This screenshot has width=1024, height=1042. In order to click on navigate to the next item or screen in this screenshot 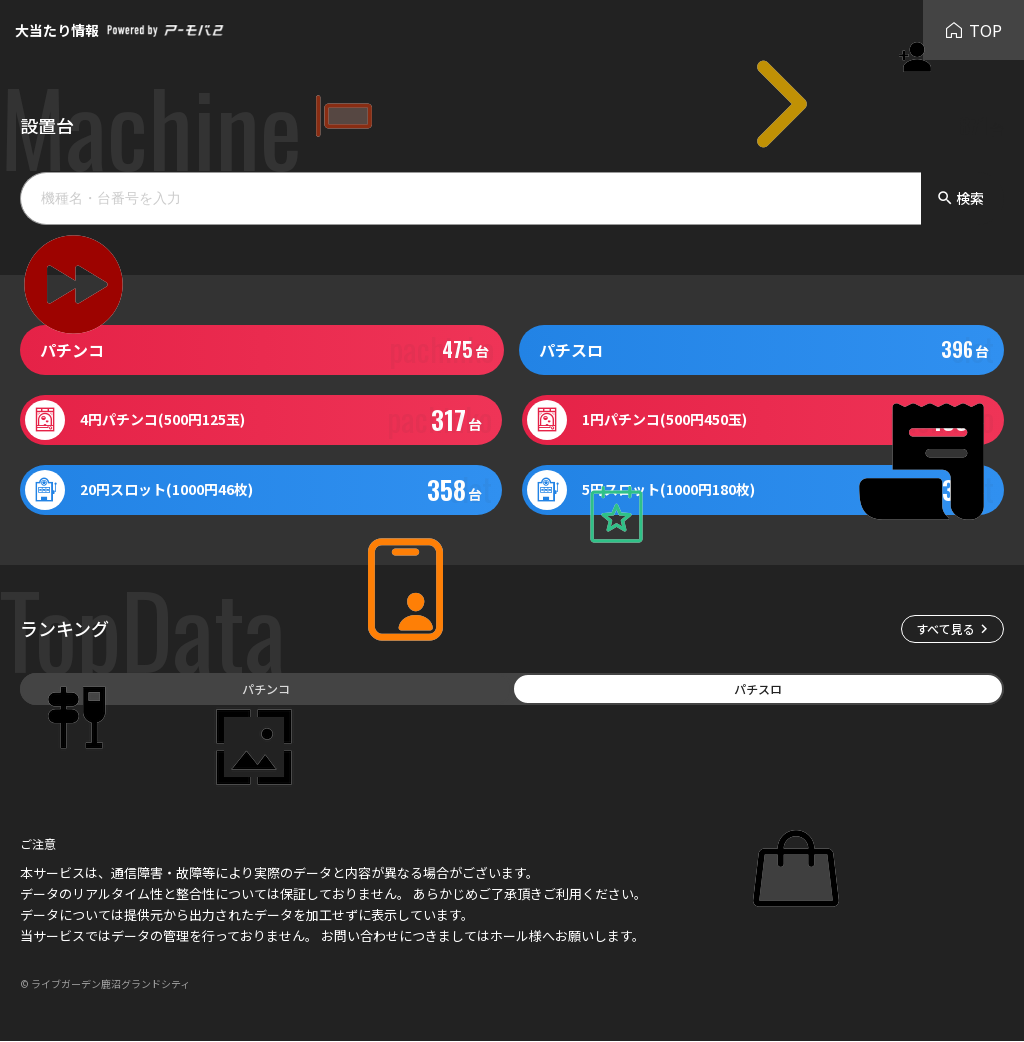, I will do `click(782, 104)`.